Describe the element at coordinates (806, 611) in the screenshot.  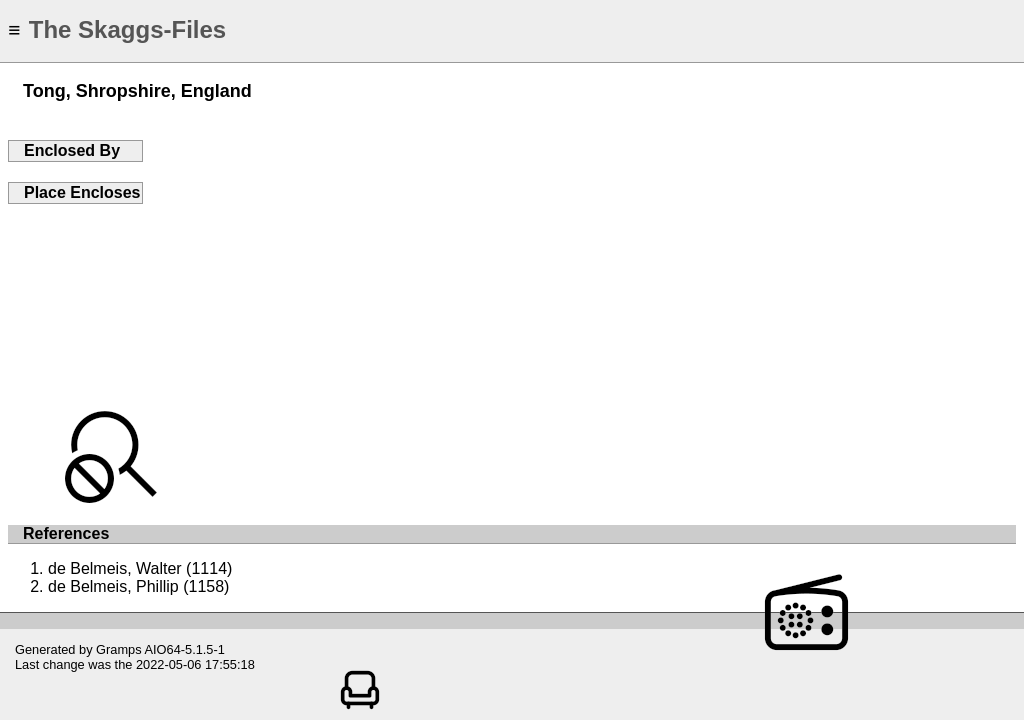
I see `listen to radio or audio broadcasts` at that location.